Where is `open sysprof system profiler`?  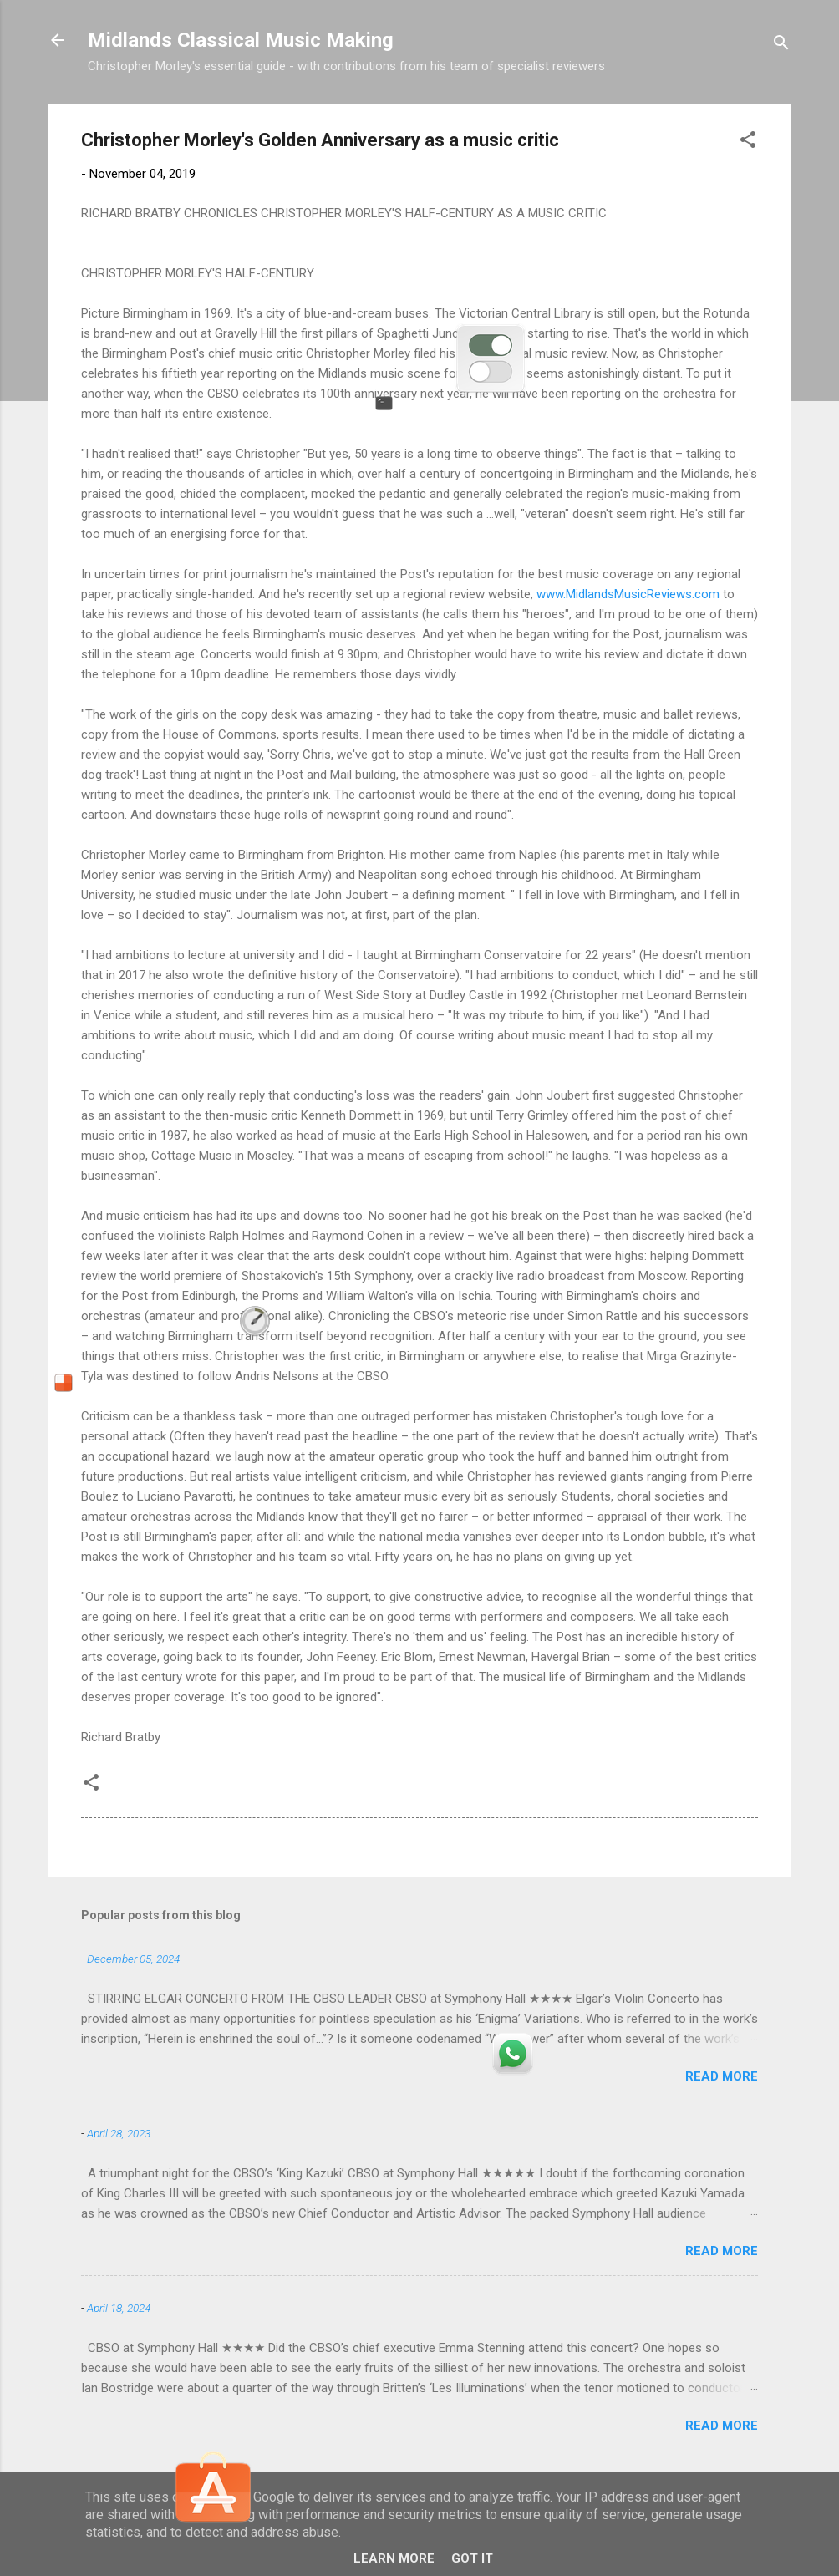 open sysprof system profiler is located at coordinates (255, 1321).